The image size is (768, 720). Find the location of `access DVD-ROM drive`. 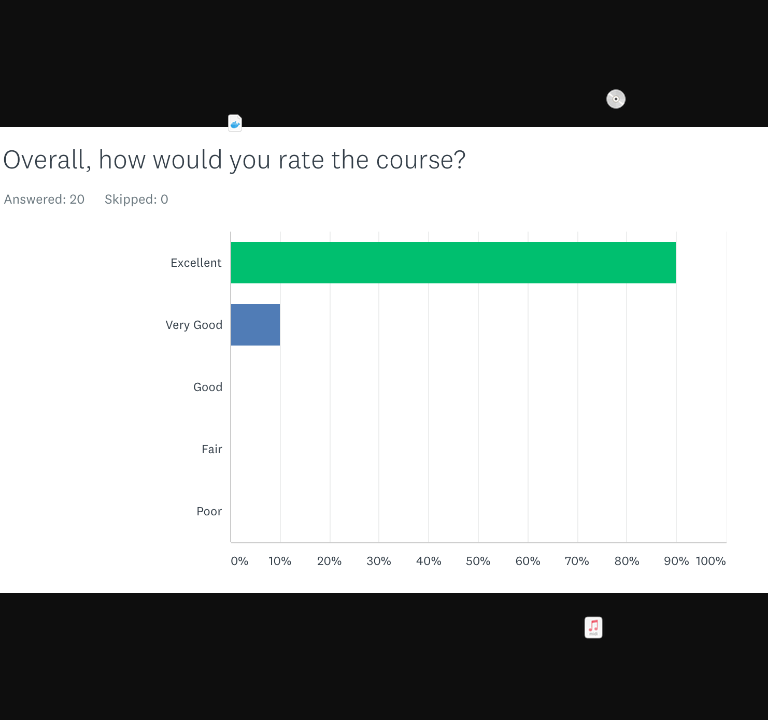

access DVD-ROM drive is located at coordinates (616, 99).